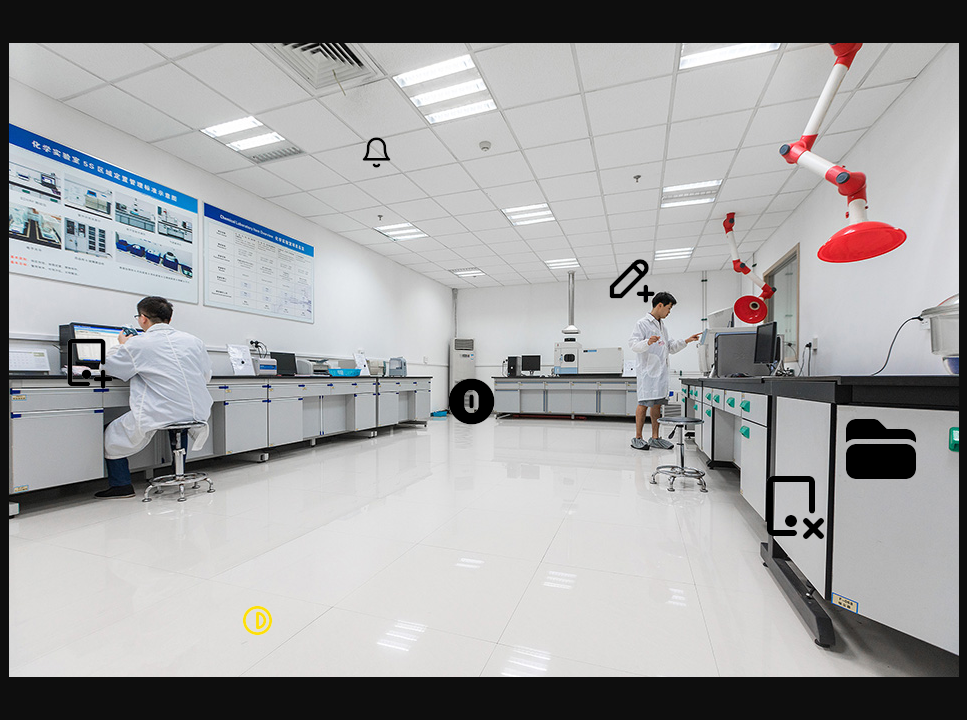 The width and height of the screenshot is (967, 720). I want to click on add a new tablet device, so click(86, 362).